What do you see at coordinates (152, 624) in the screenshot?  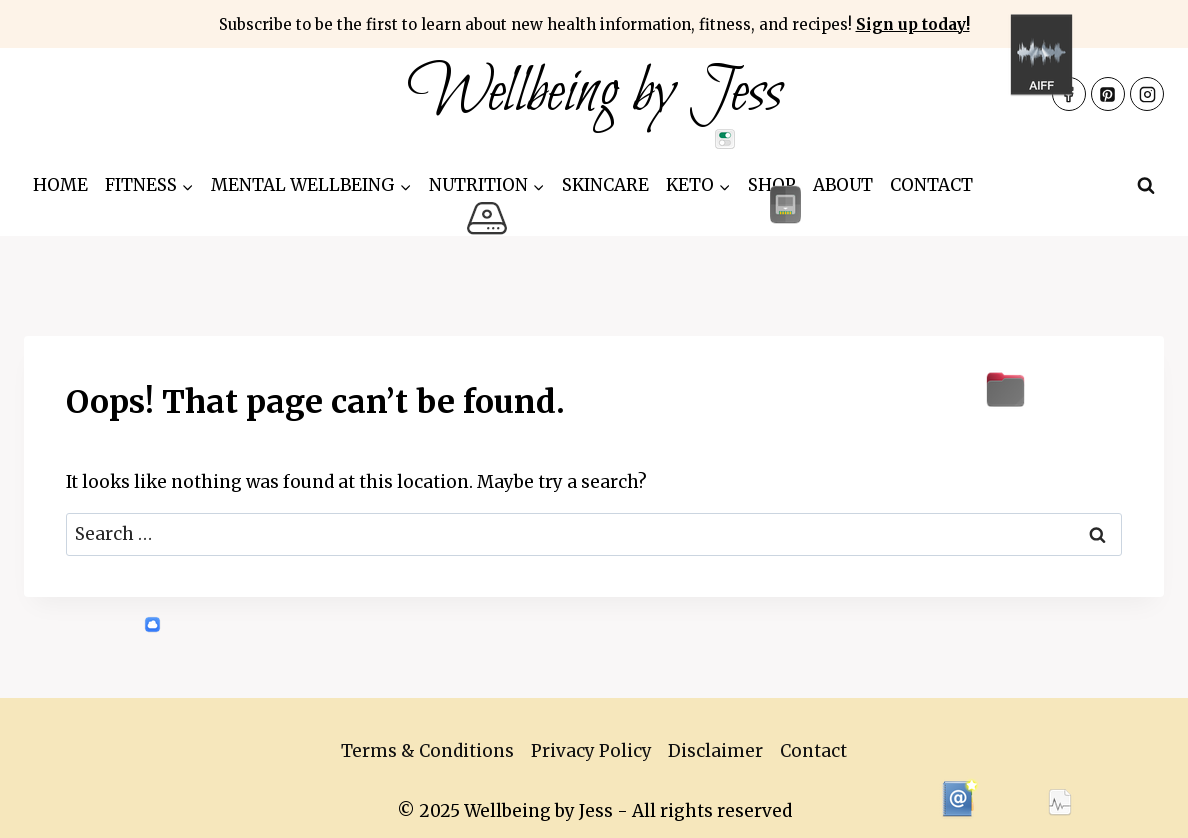 I see `access cloud storage or services` at bounding box center [152, 624].